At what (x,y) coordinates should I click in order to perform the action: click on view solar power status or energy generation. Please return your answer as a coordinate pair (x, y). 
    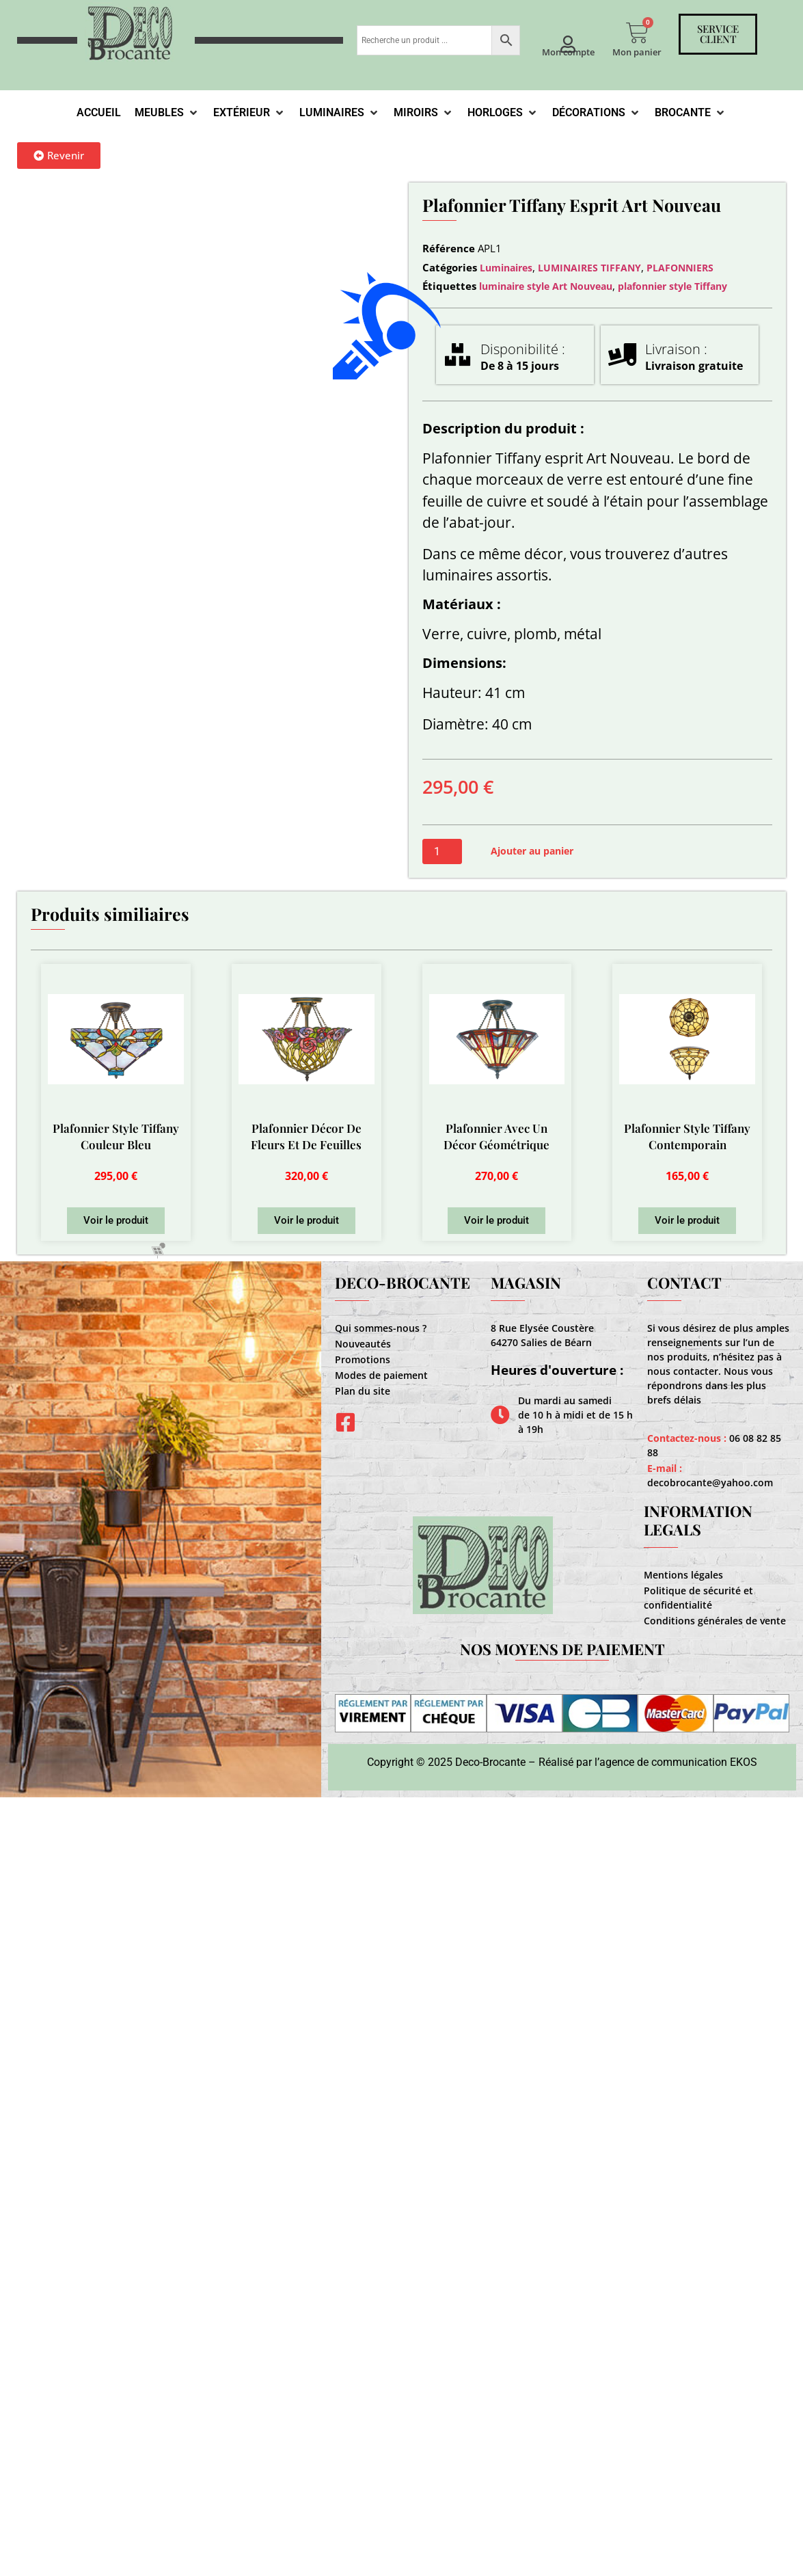
    Looking at the image, I should click on (159, 1250).